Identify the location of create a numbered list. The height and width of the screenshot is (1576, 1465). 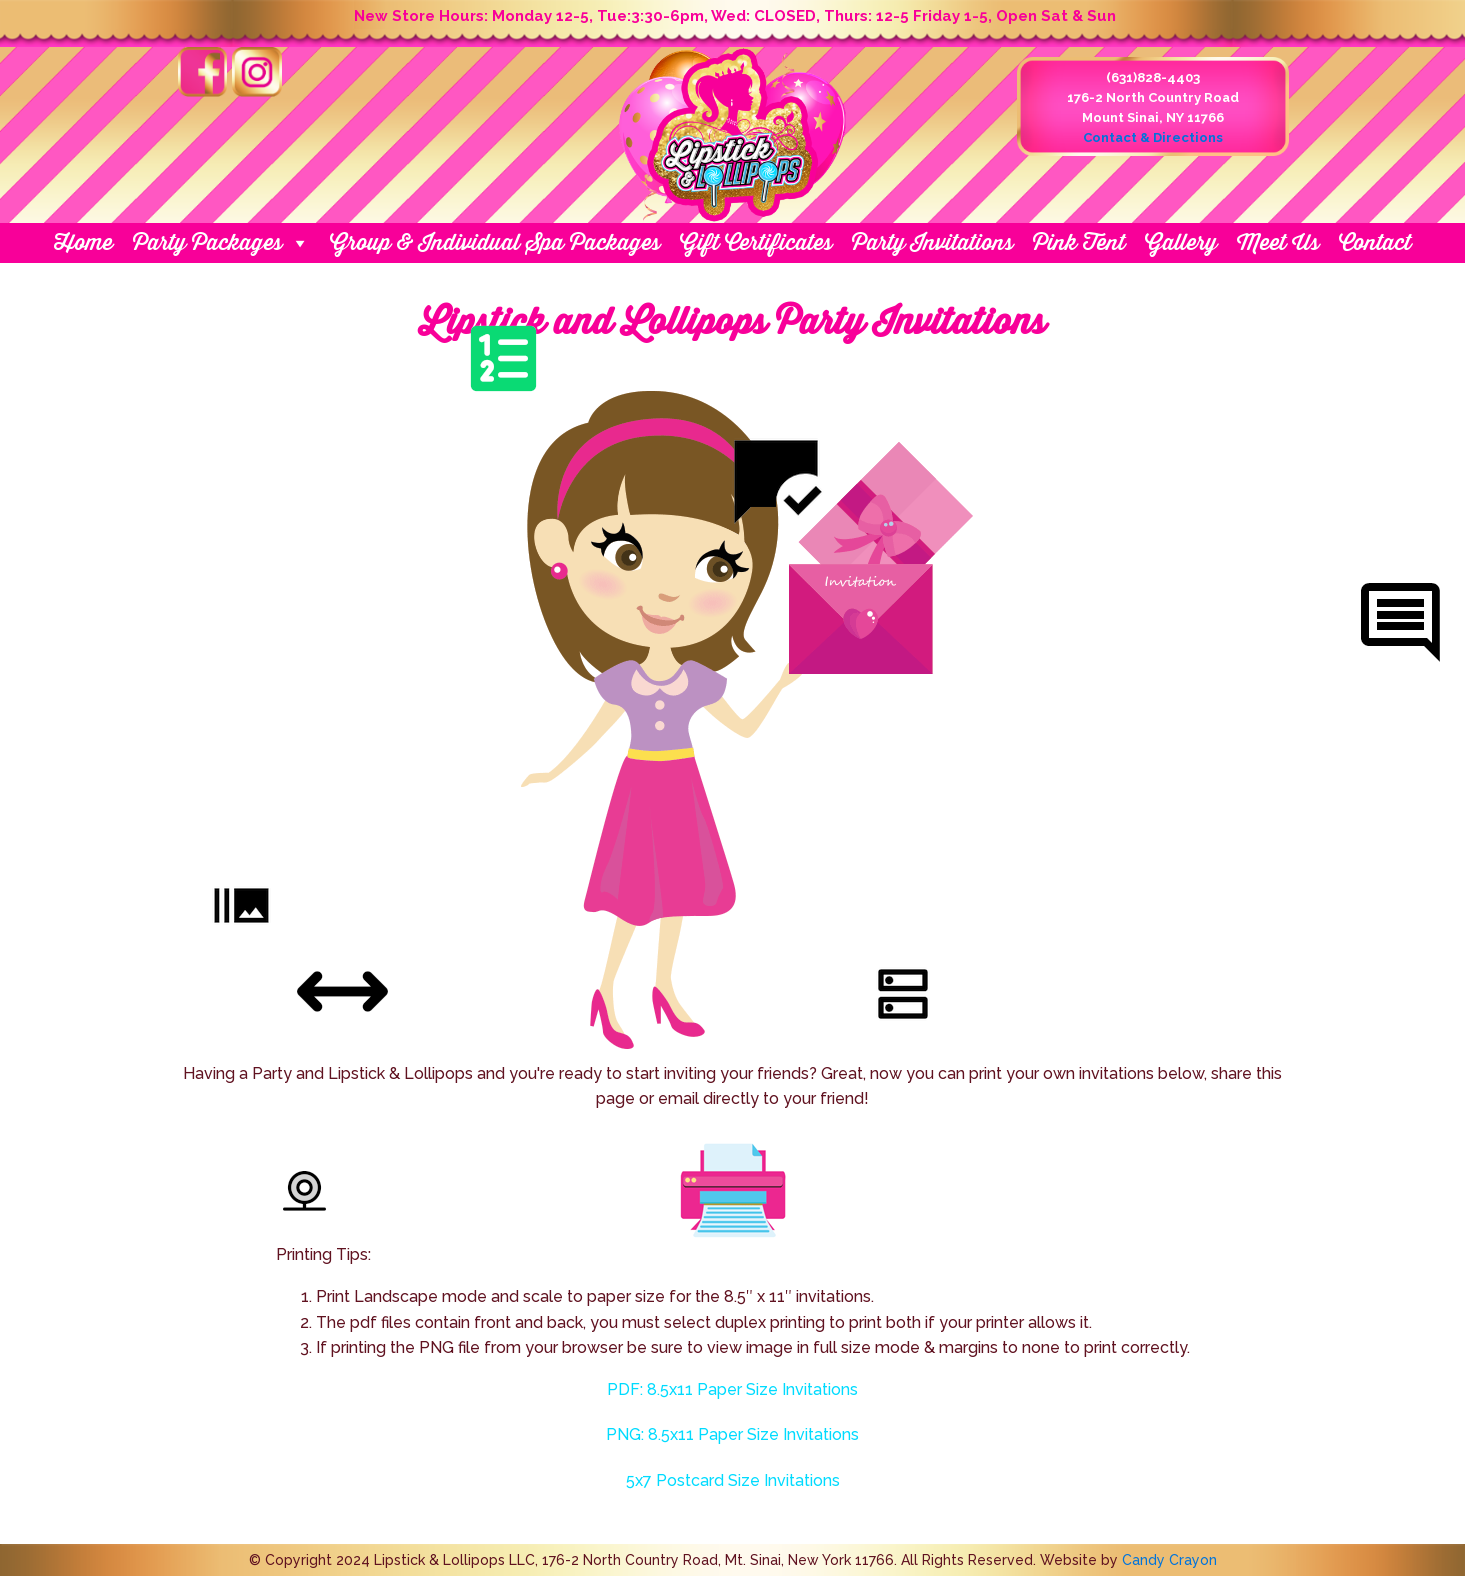
(503, 358).